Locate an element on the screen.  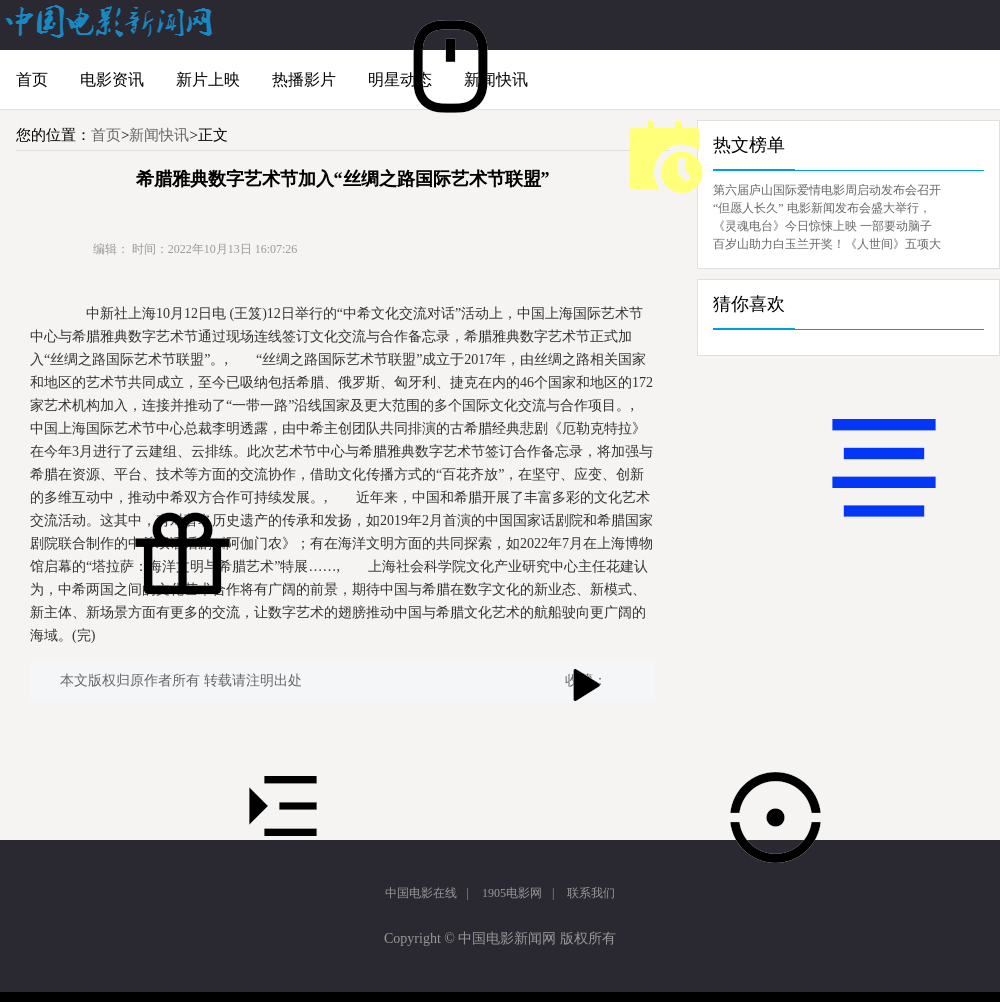
indicates mouse input device connected is located at coordinates (450, 66).